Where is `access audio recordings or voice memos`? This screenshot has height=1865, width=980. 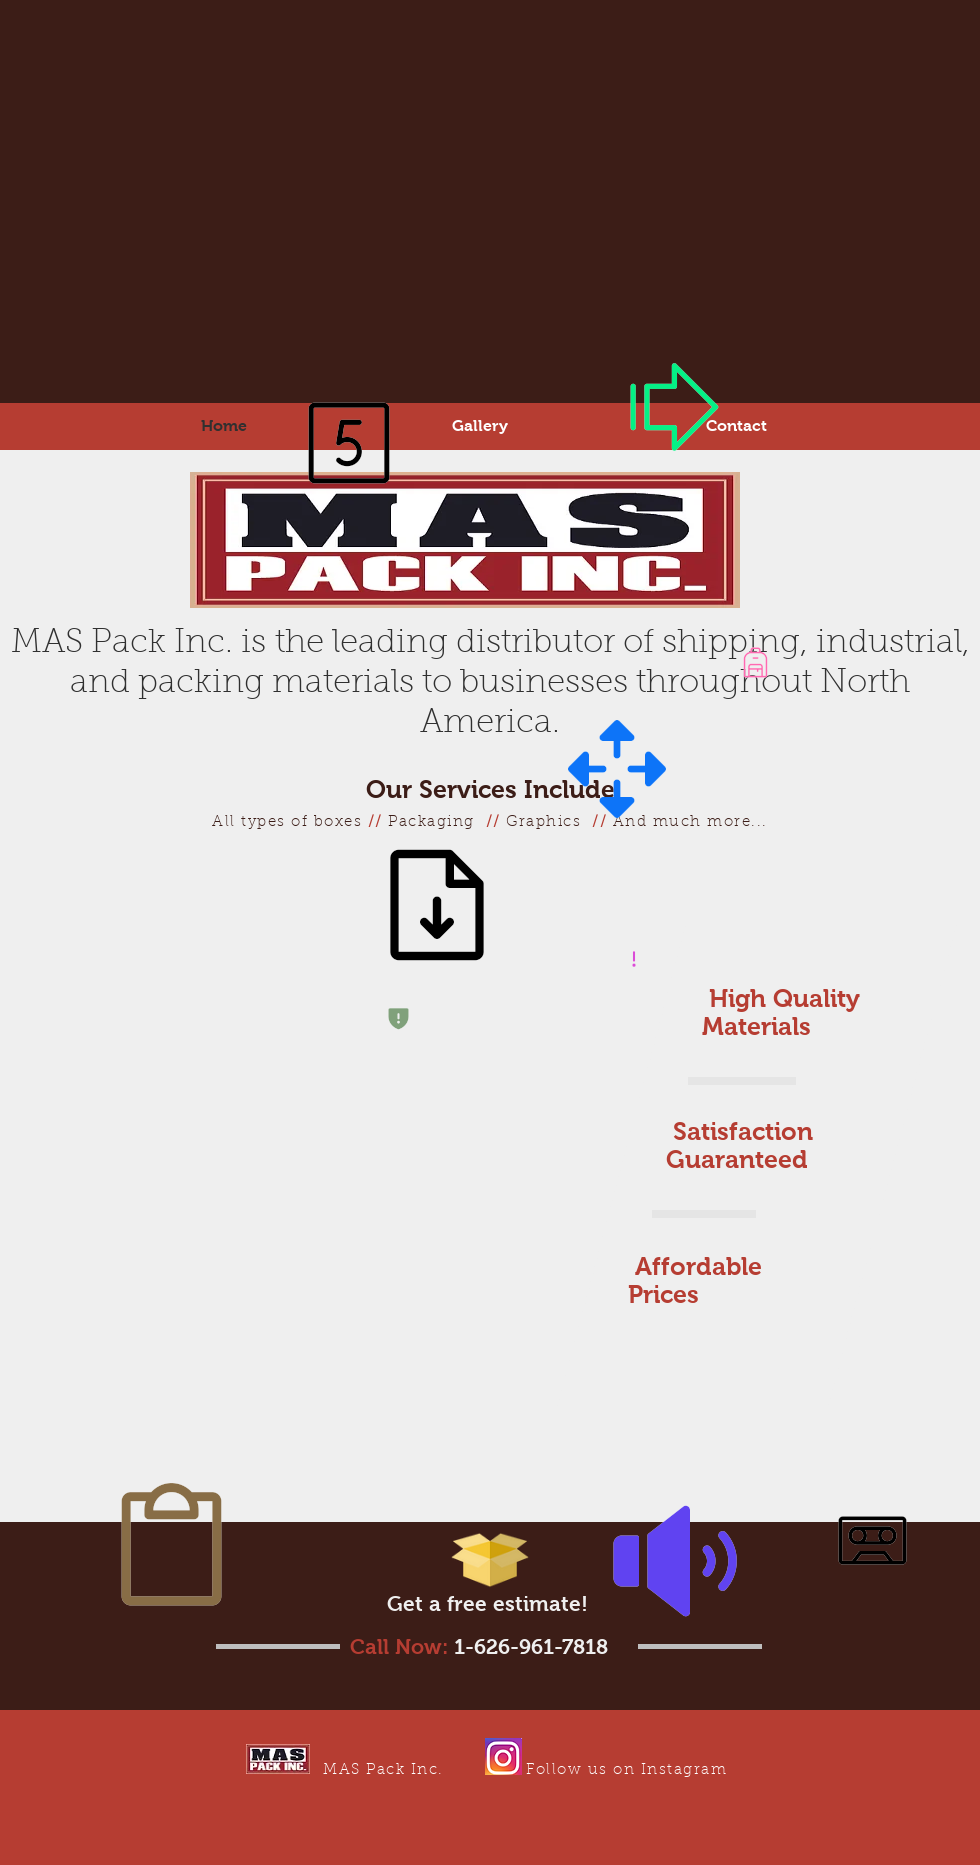 access audio recordings or voice memos is located at coordinates (872, 1540).